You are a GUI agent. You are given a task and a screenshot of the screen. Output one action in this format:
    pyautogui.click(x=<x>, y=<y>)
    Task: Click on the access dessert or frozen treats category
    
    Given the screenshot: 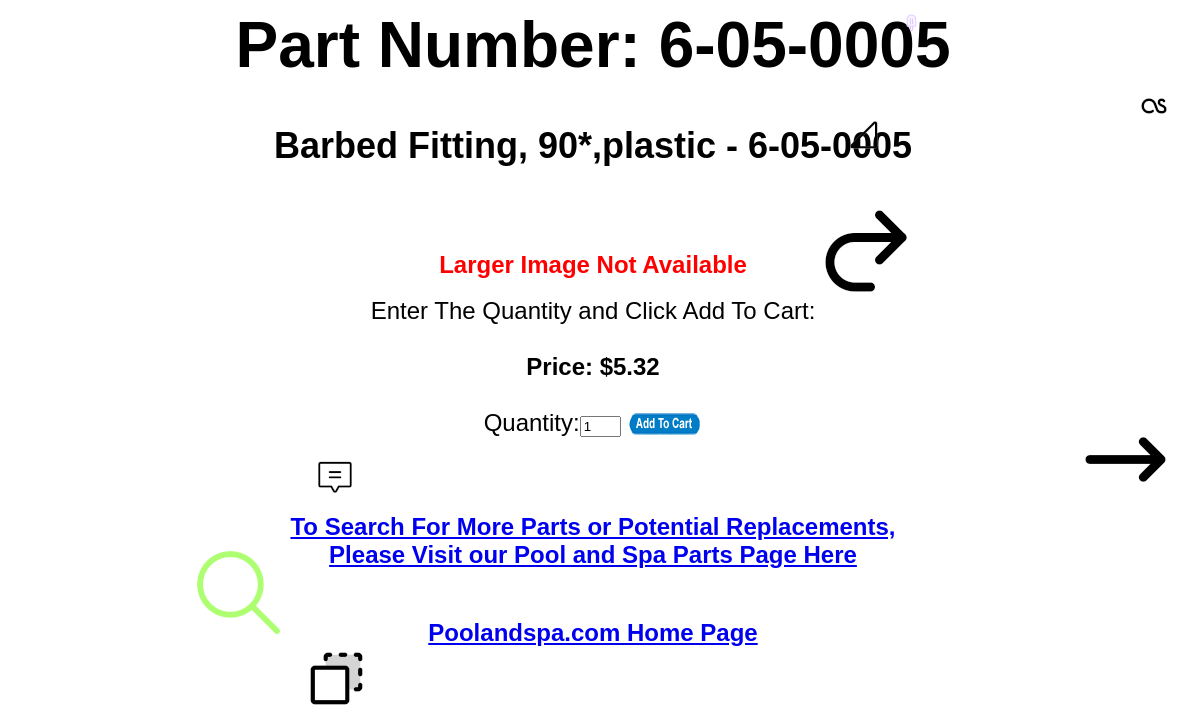 What is the action you would take?
    pyautogui.click(x=911, y=22)
    